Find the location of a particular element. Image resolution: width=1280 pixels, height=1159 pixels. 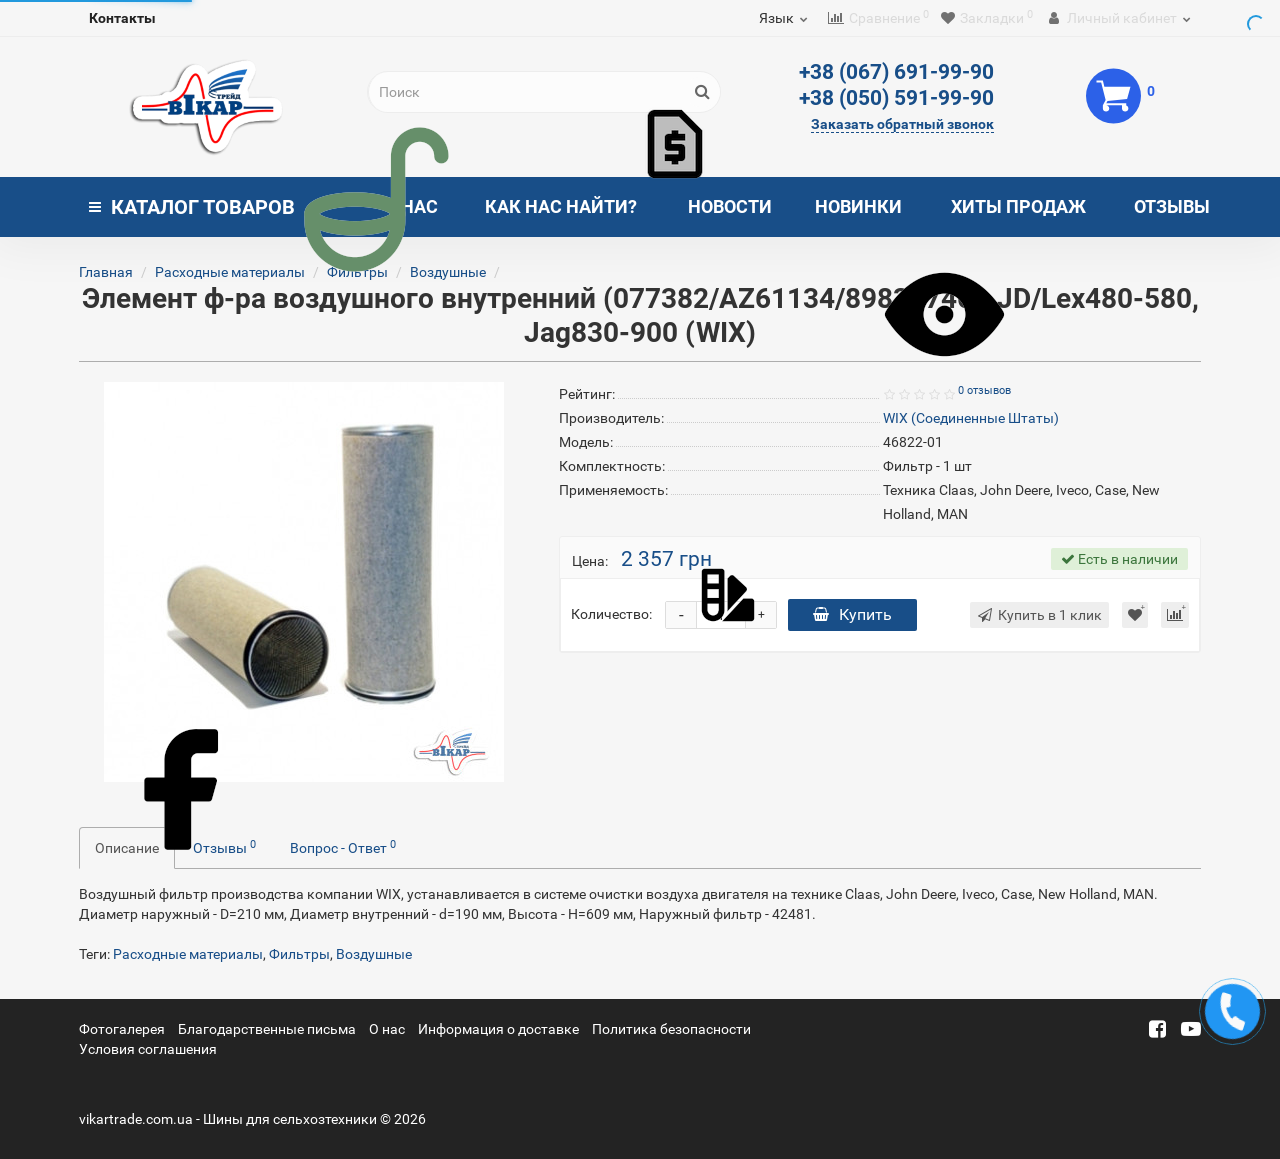

view or preview content is located at coordinates (944, 314).